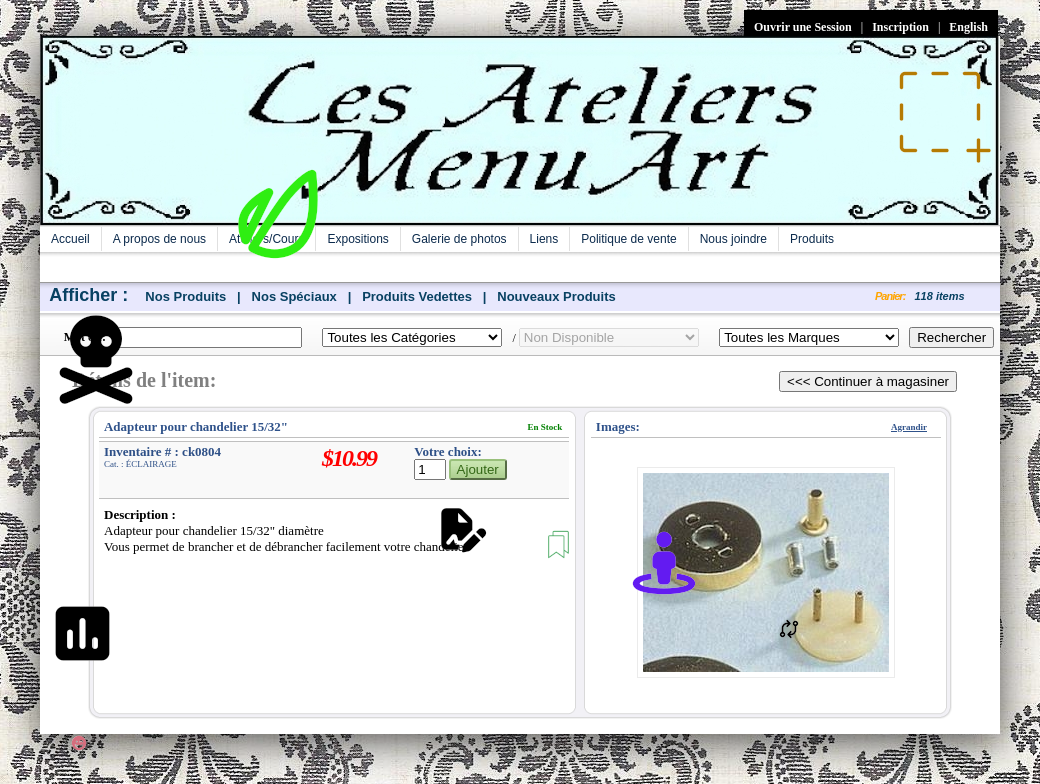  I want to click on add to current selection, so click(940, 112).